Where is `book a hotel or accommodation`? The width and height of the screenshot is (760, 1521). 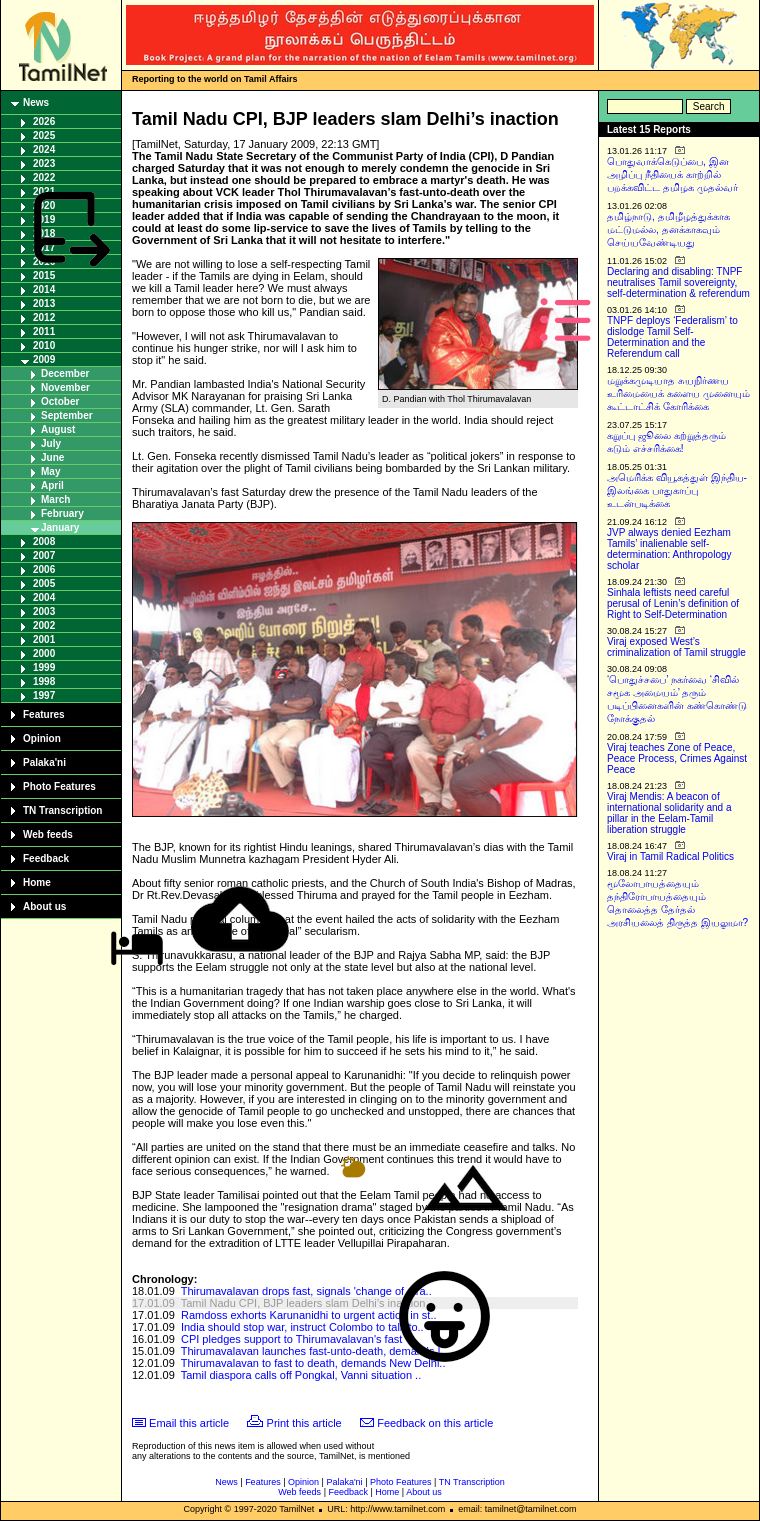 book a hotel or accommodation is located at coordinates (137, 947).